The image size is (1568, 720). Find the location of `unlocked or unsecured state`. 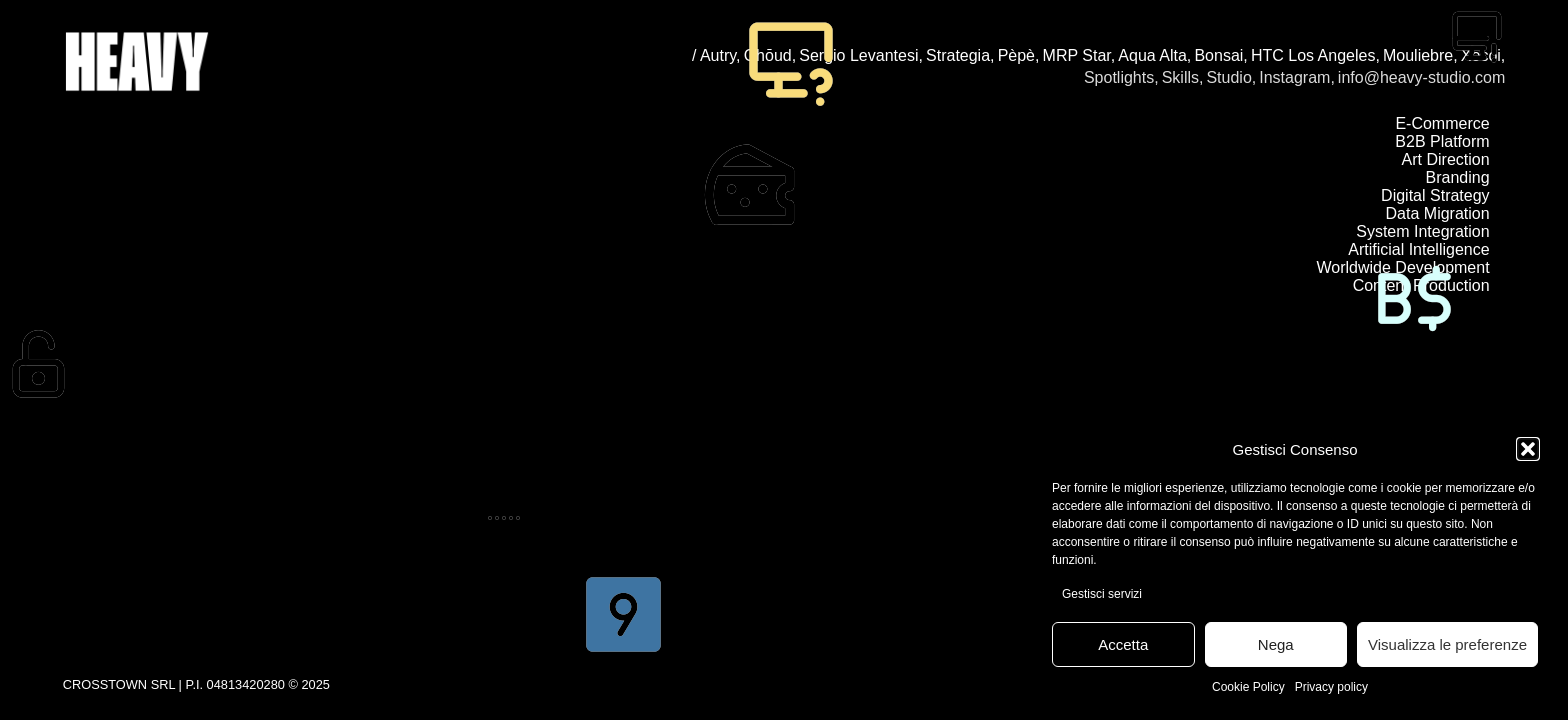

unlocked or unsecured state is located at coordinates (38, 365).